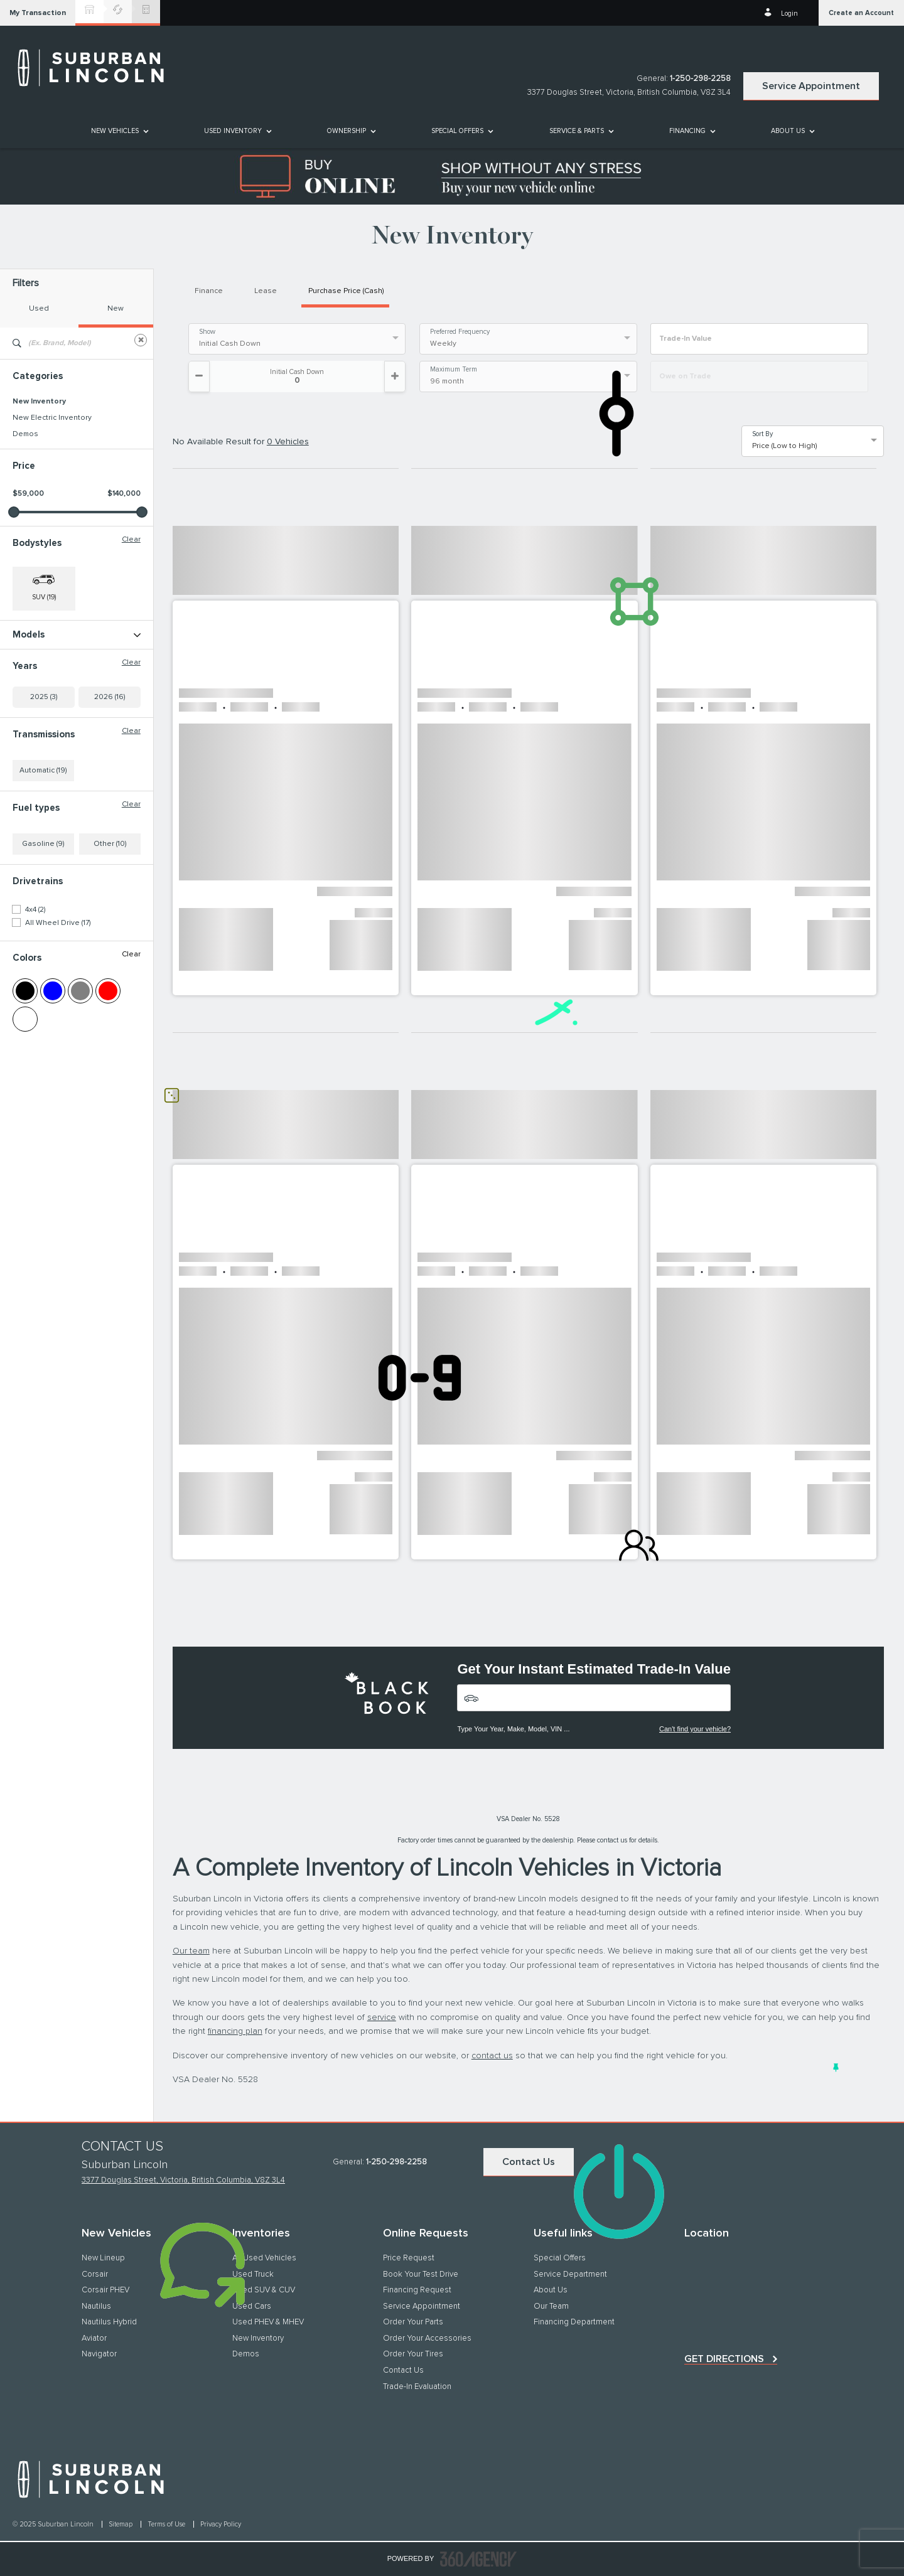 The image size is (904, 2576). What do you see at coordinates (419, 1377) in the screenshot?
I see `sort items in ascending numerical order` at bounding box center [419, 1377].